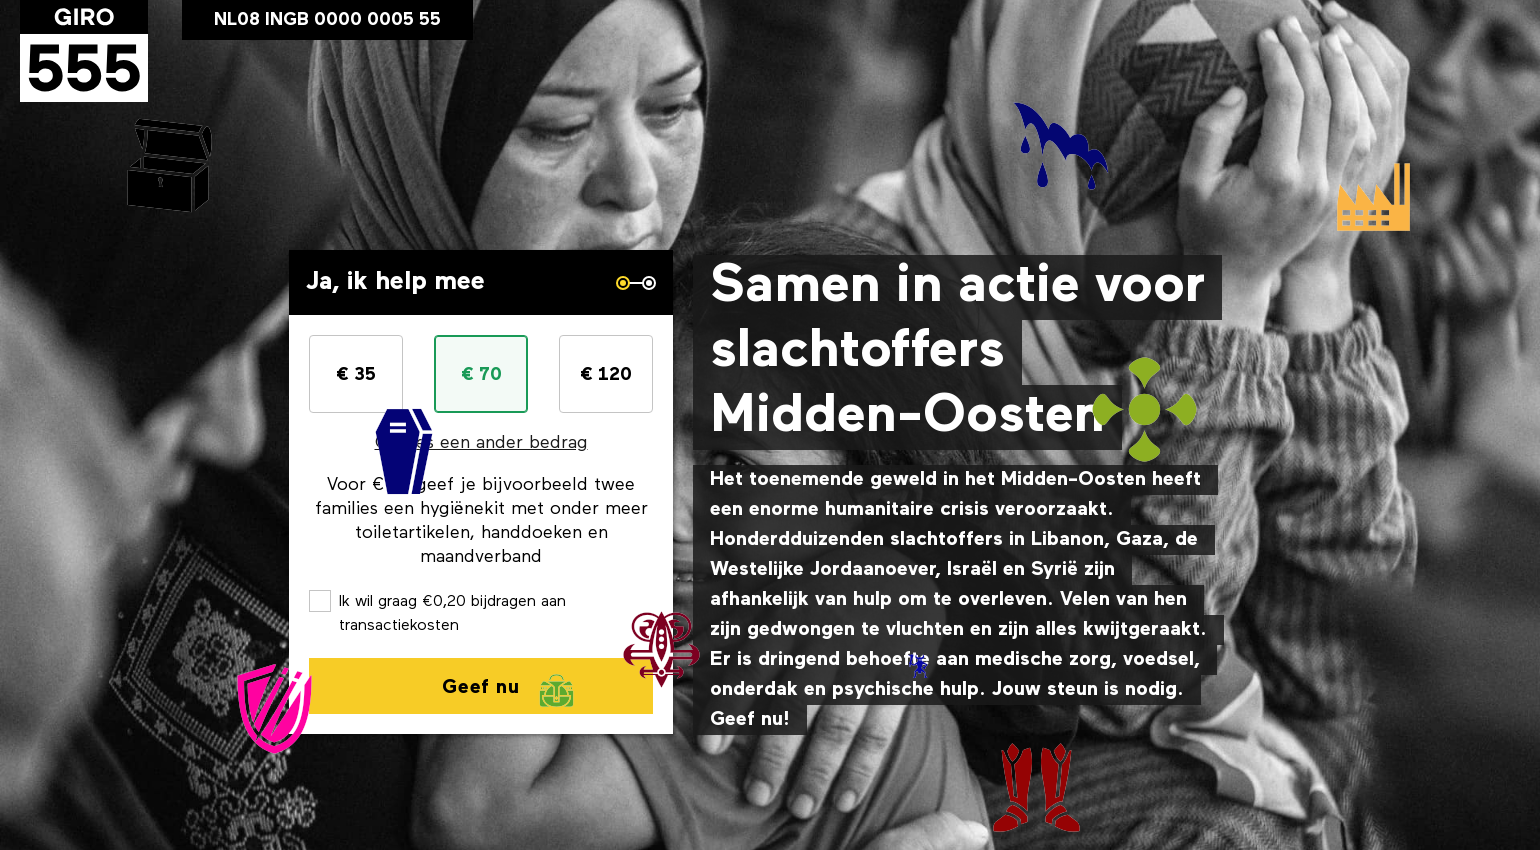 This screenshot has height=850, width=1540. I want to click on indicates luck or bonus reward in gameplay, so click(1144, 409).